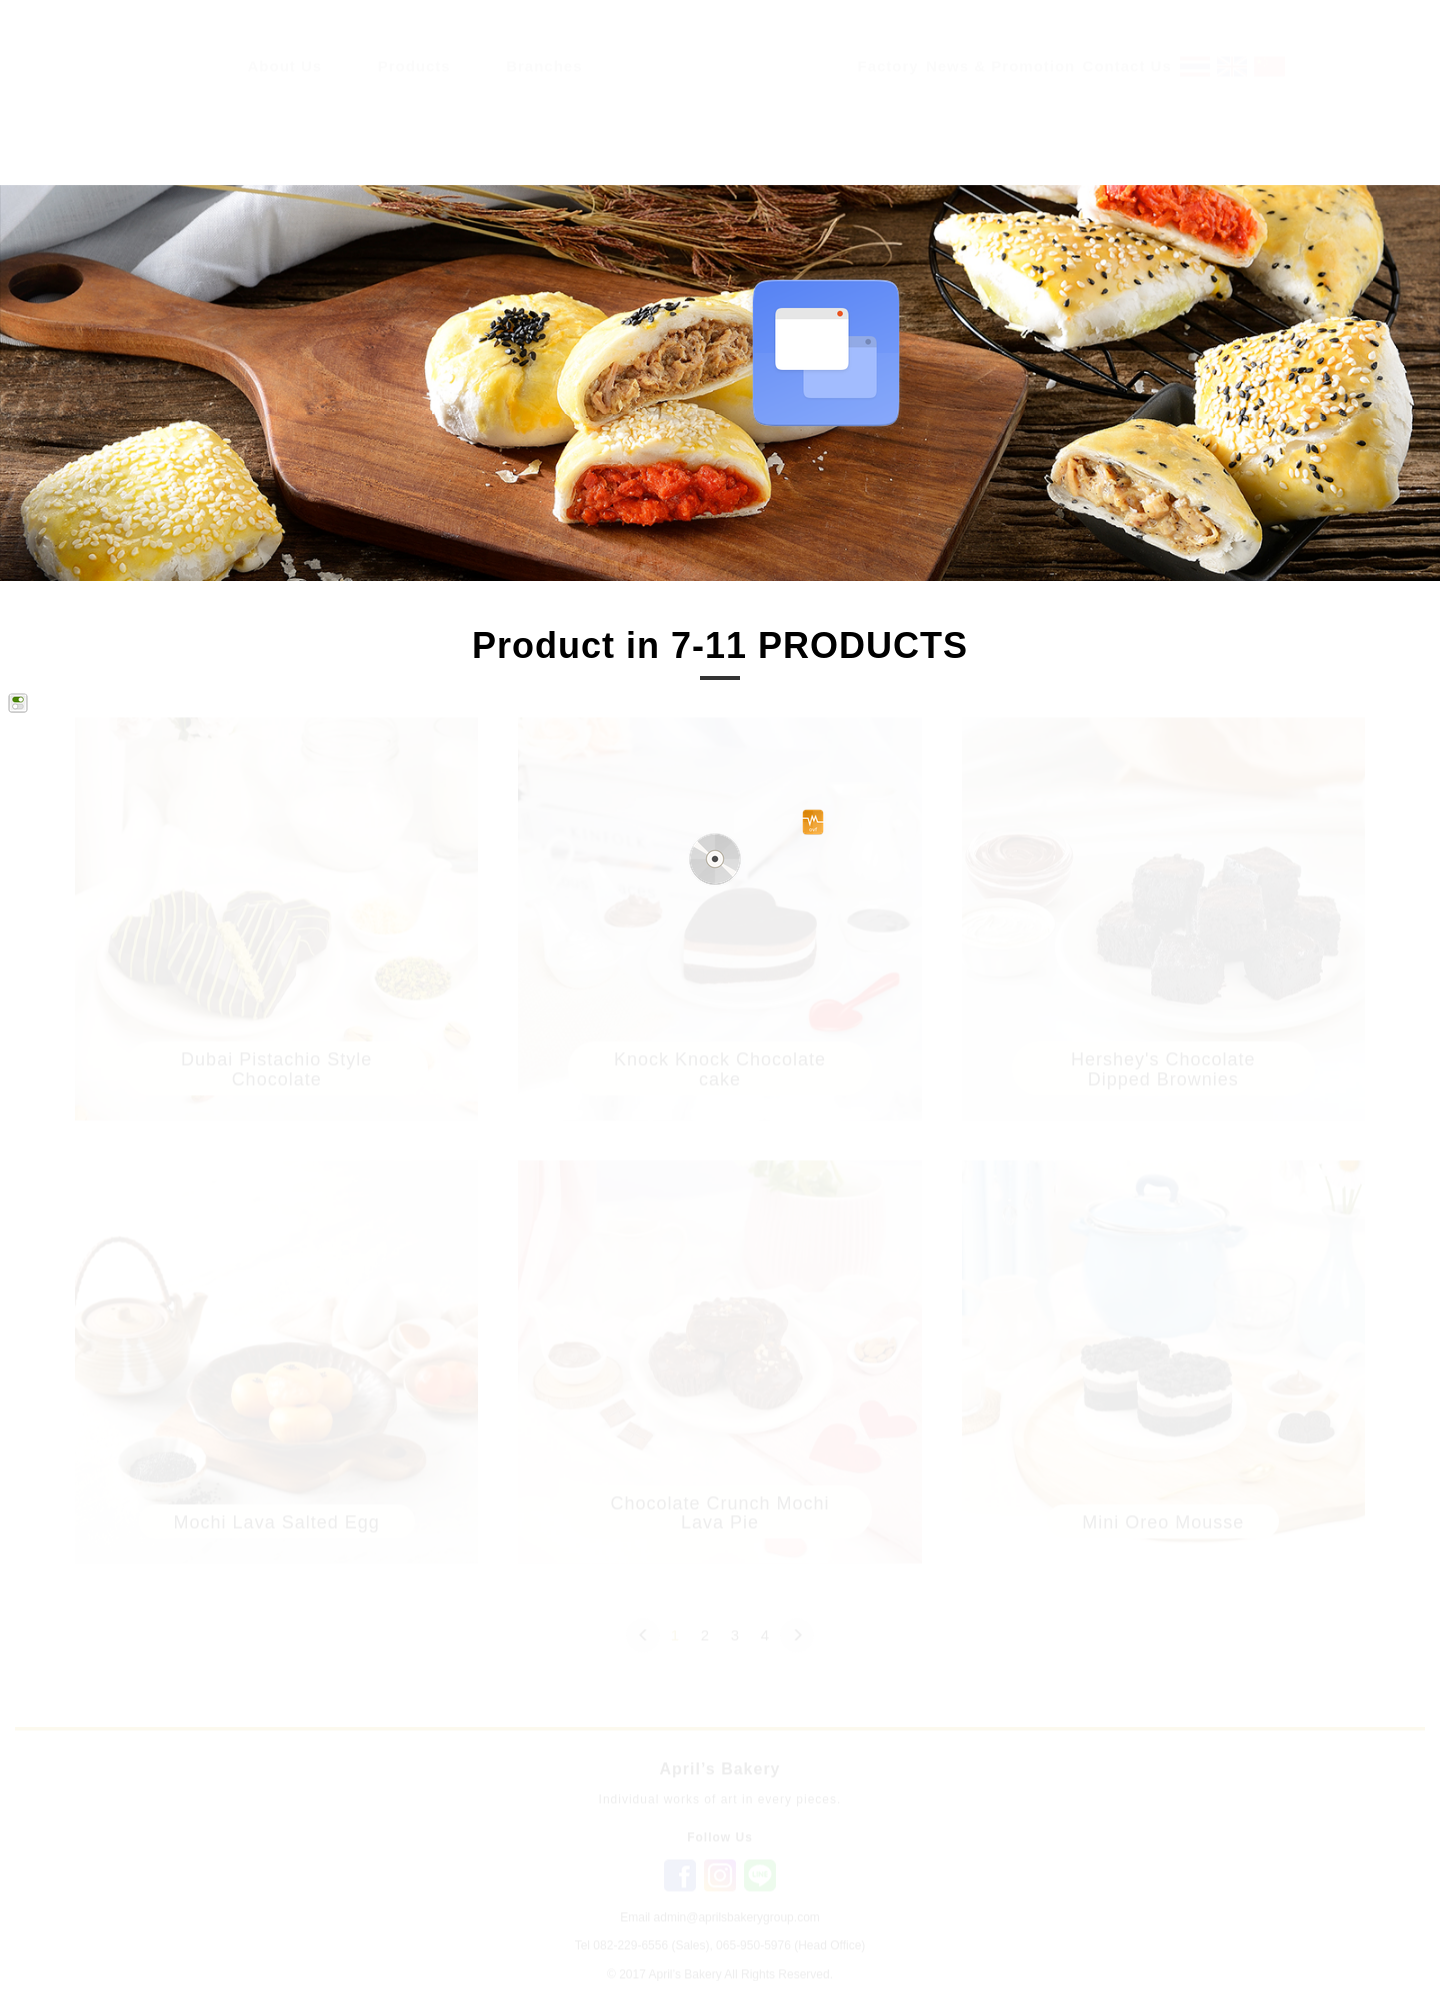 The height and width of the screenshot is (2015, 1440). Describe the element at coordinates (18, 703) in the screenshot. I see `open gnome tweaks to customize system settings` at that location.